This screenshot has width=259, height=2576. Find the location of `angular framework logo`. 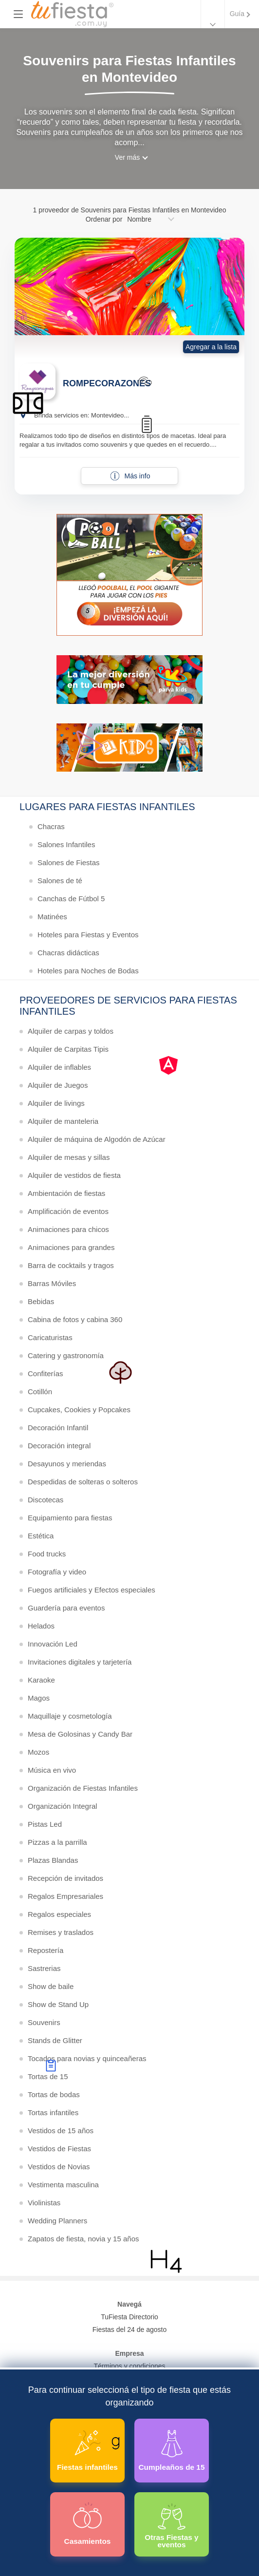

angular framework logo is located at coordinates (168, 1065).